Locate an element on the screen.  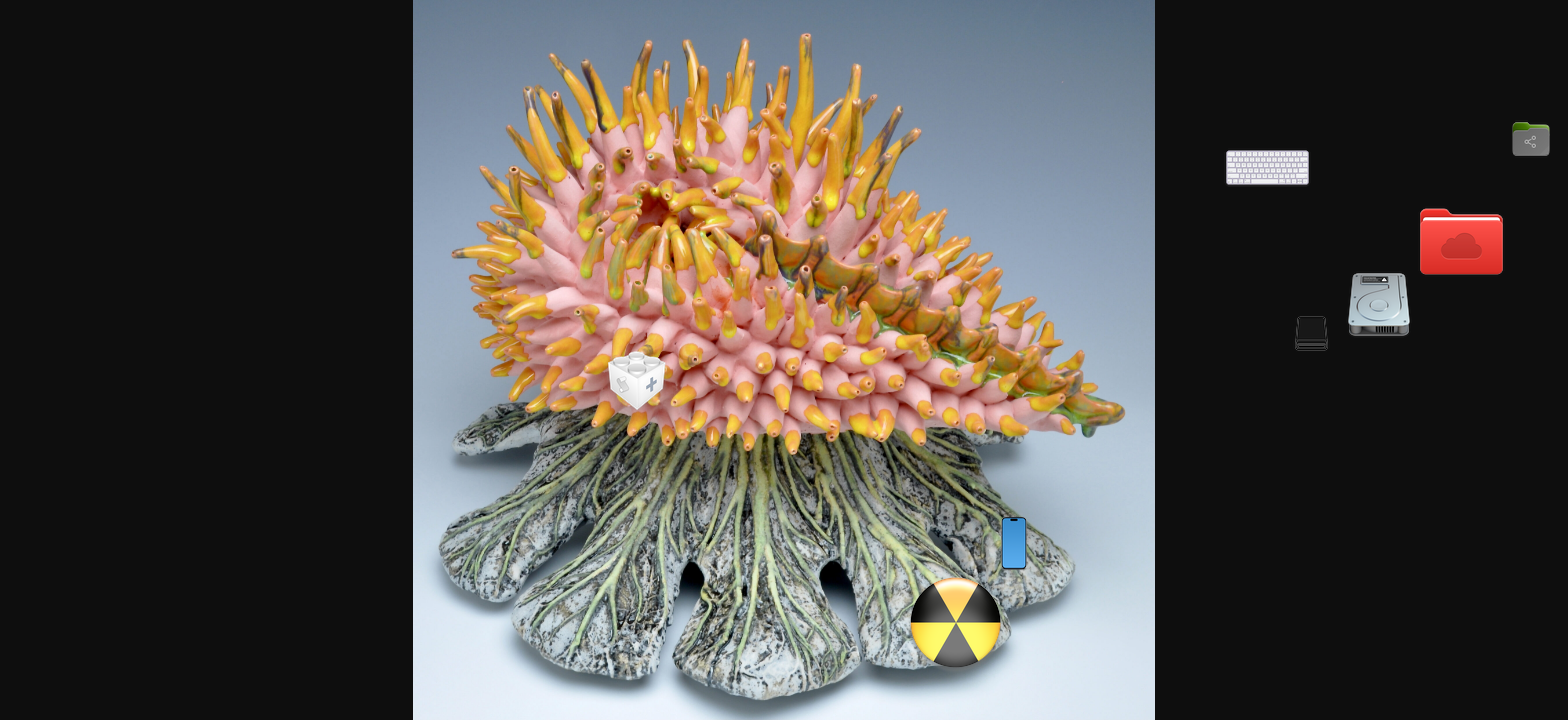
burn files to disc is located at coordinates (956, 623).